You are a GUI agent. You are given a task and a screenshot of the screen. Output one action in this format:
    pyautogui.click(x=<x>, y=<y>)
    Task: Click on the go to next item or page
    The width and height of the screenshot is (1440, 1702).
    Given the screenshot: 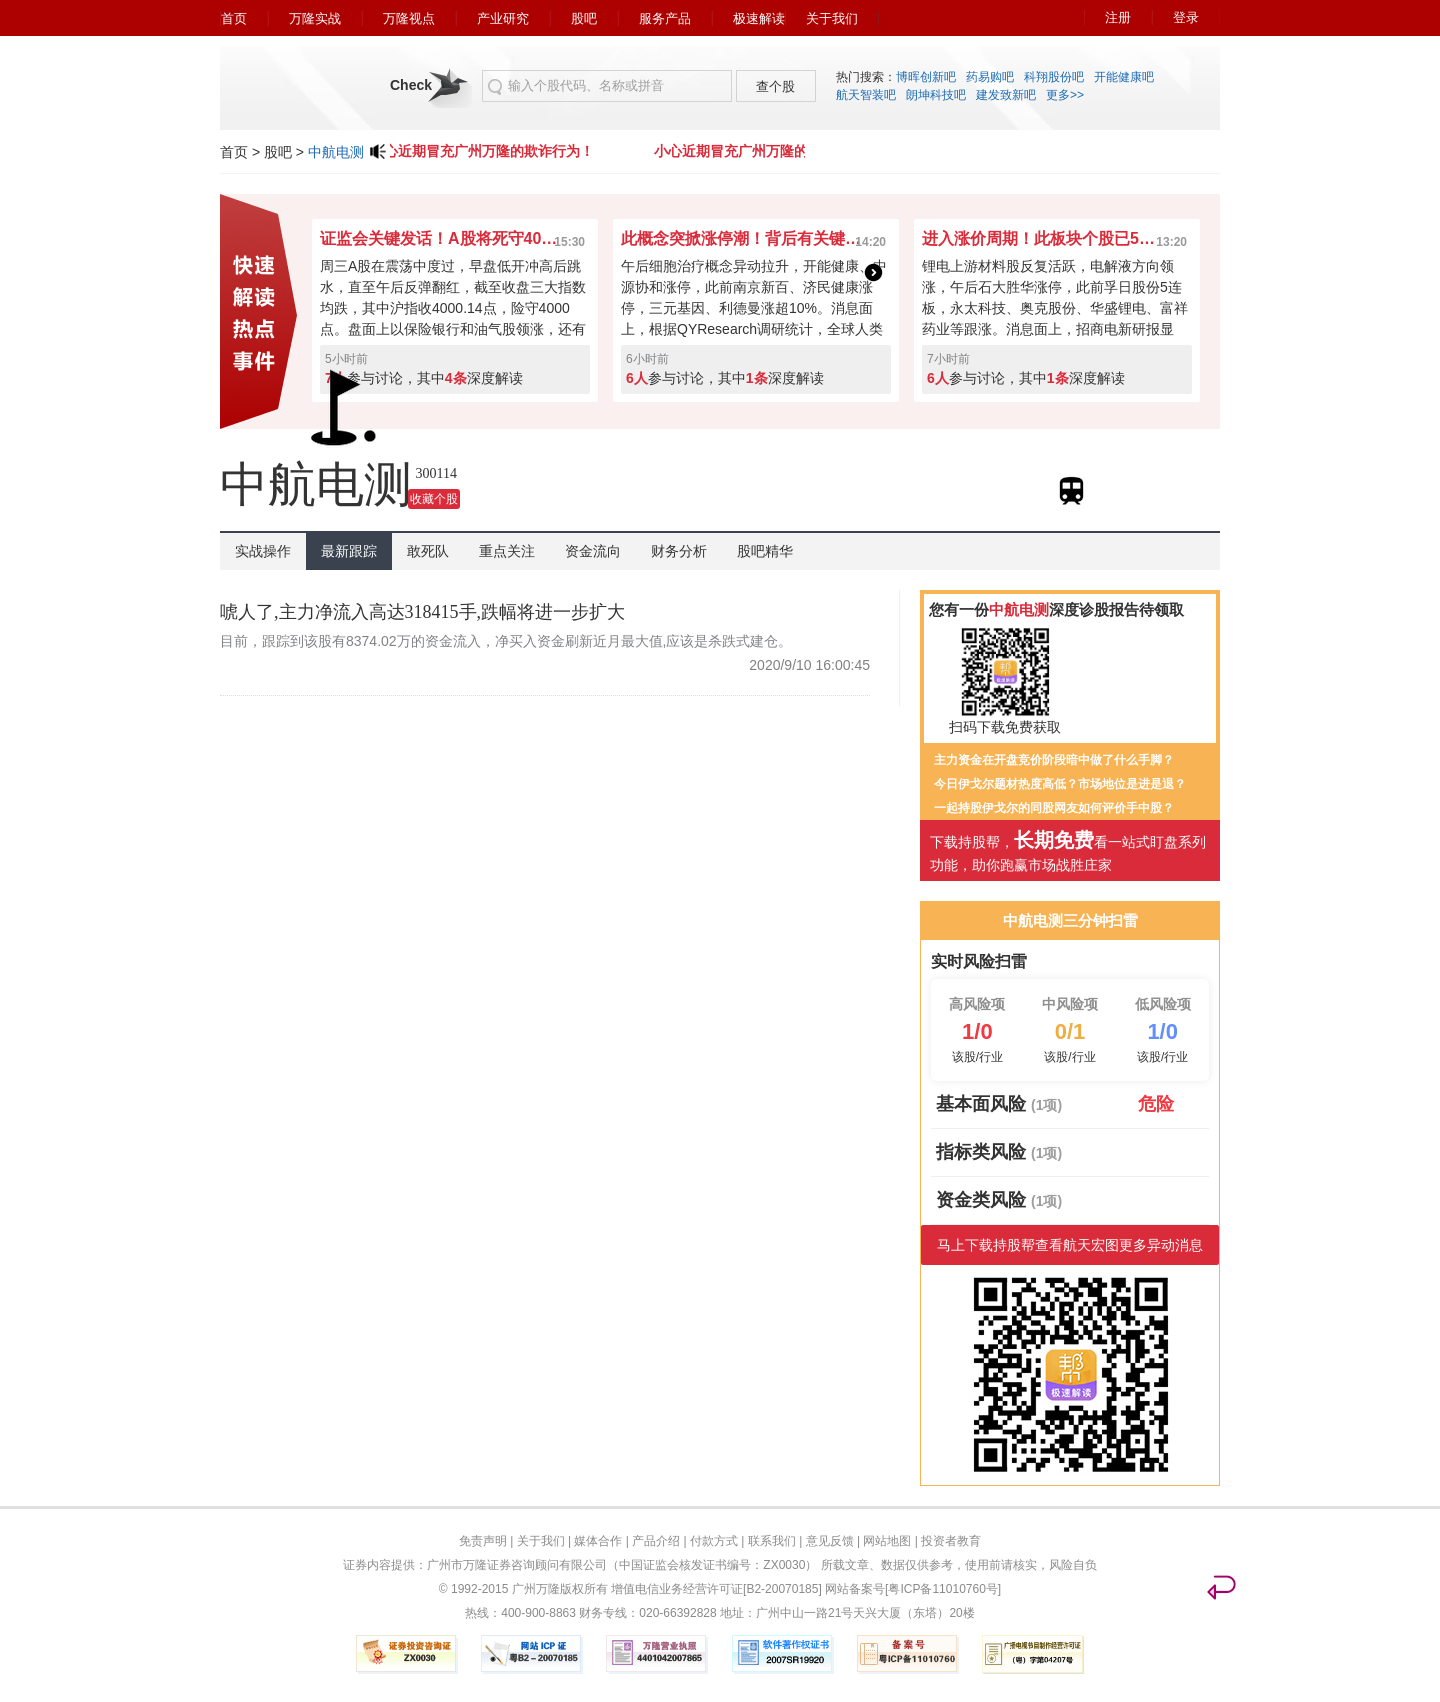 What is the action you would take?
    pyautogui.click(x=873, y=272)
    